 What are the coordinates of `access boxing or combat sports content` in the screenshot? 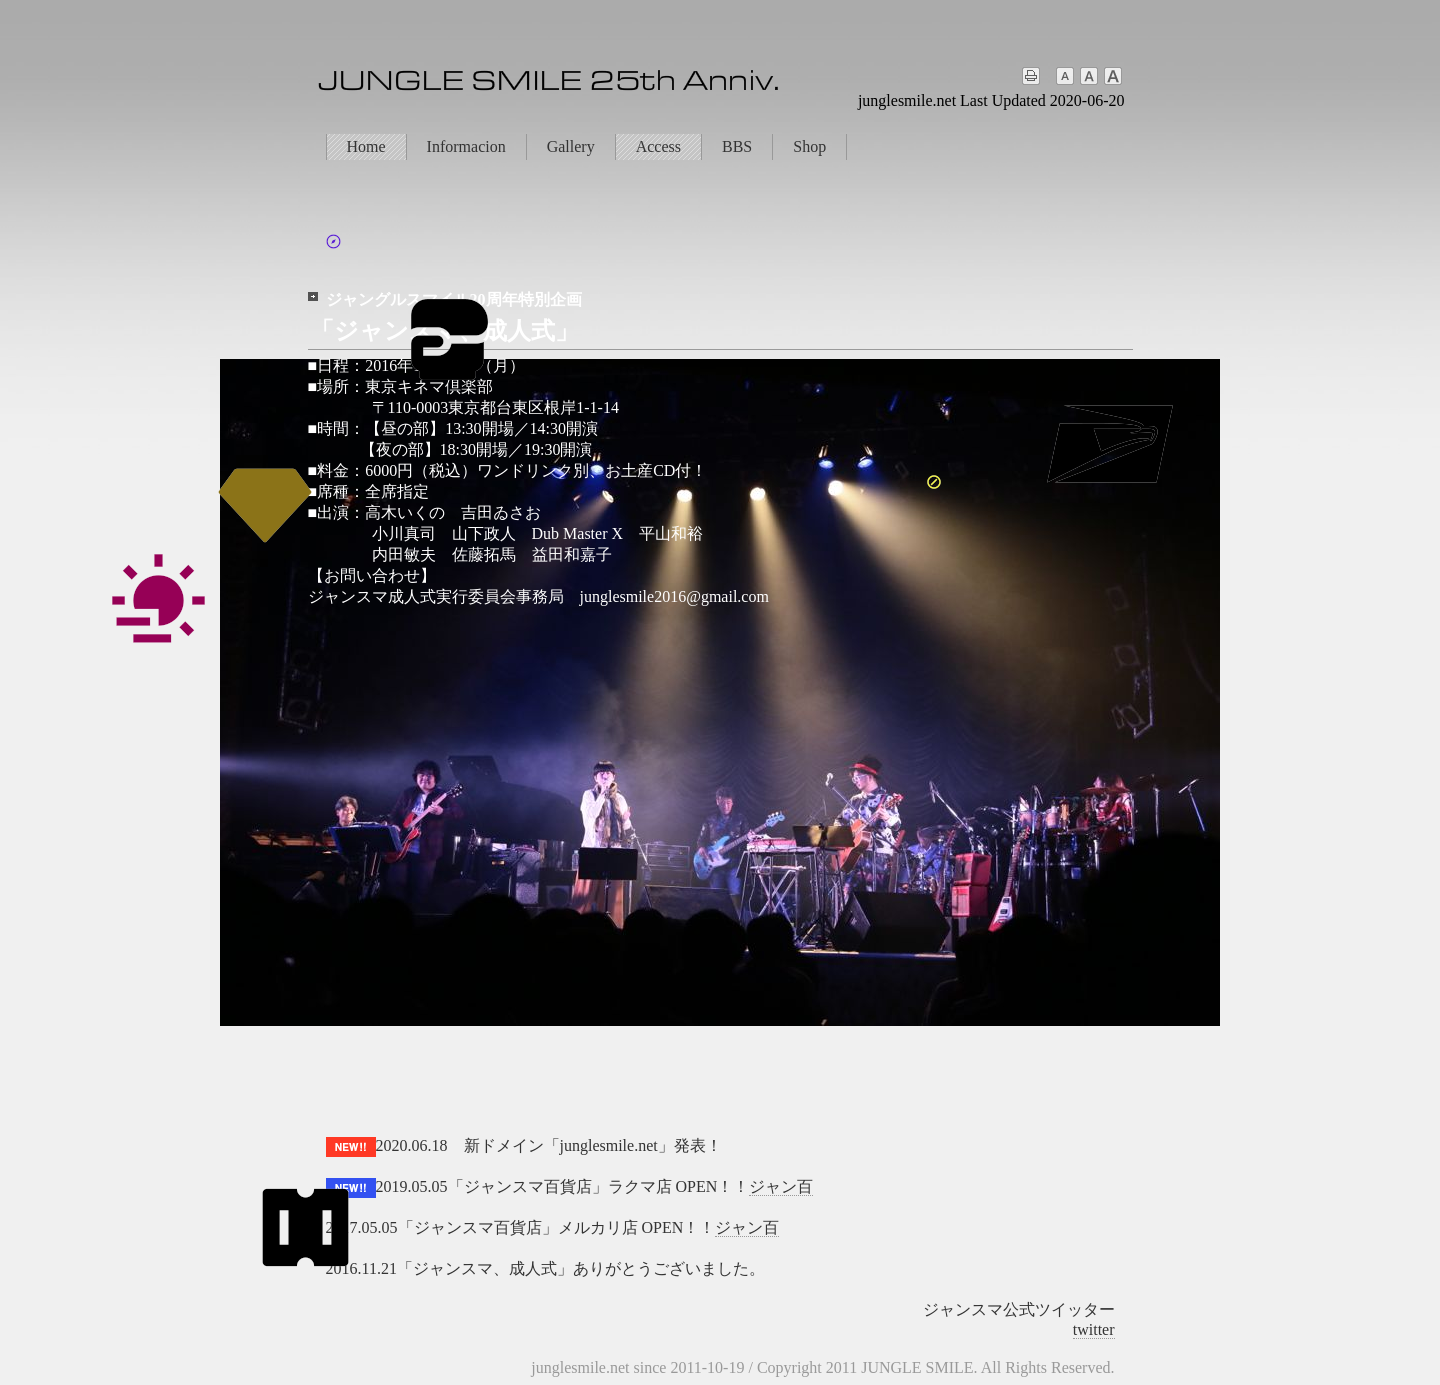 It's located at (447, 339).